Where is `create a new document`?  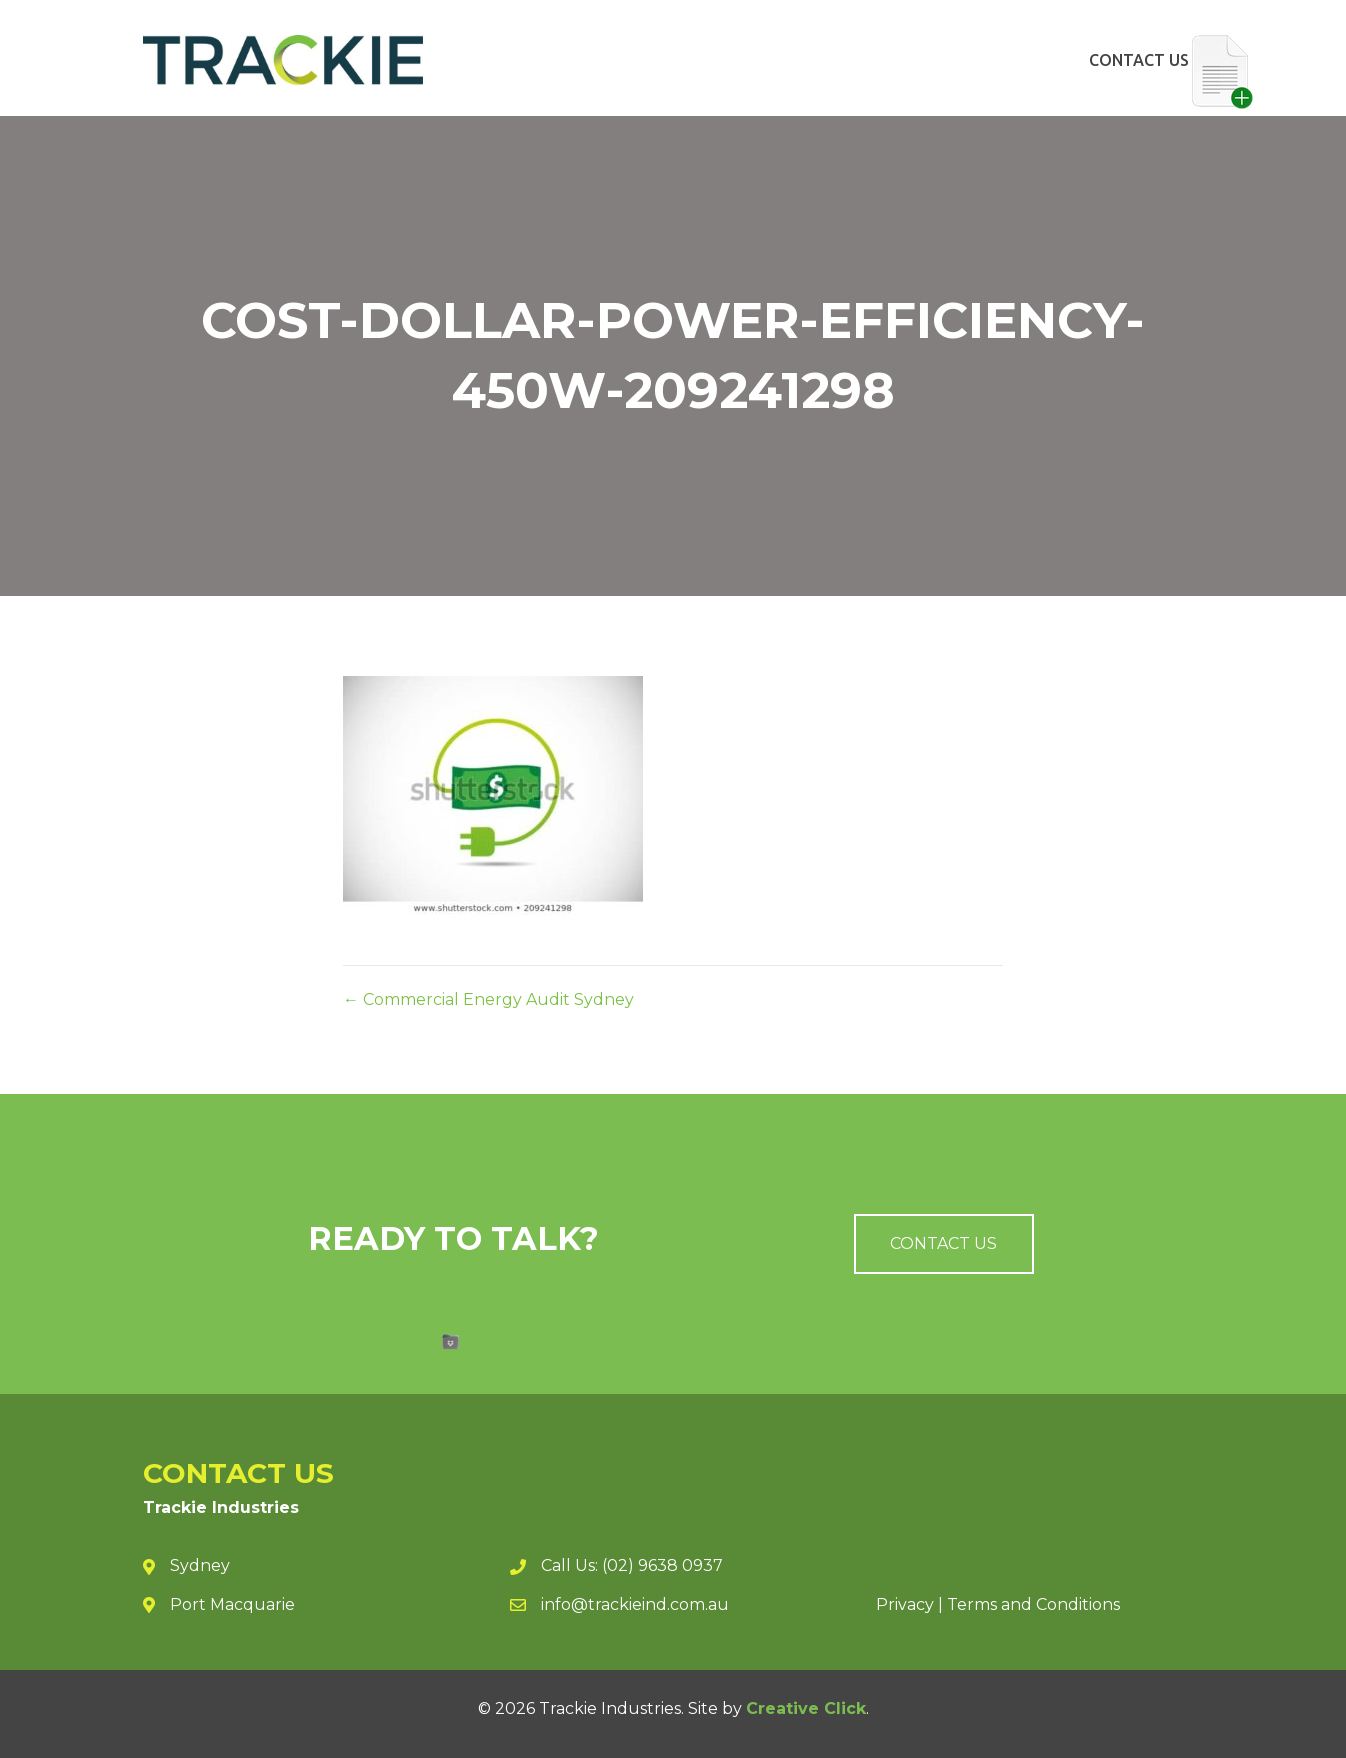 create a new document is located at coordinates (1220, 71).